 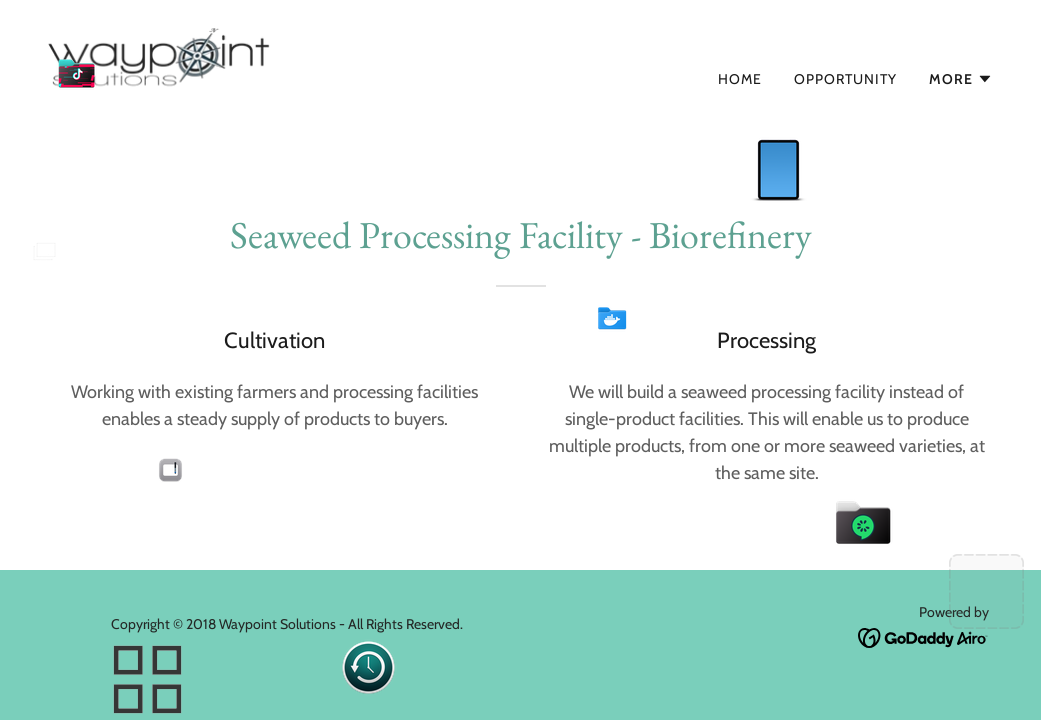 I want to click on open folder containing docker projects, so click(x=612, y=319).